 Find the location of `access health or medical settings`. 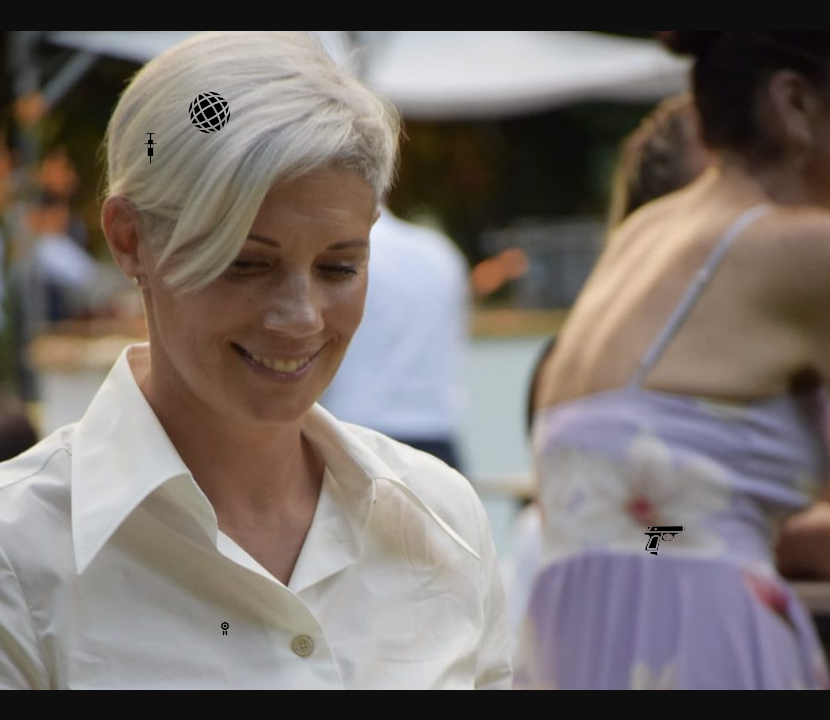

access health or medical settings is located at coordinates (150, 148).